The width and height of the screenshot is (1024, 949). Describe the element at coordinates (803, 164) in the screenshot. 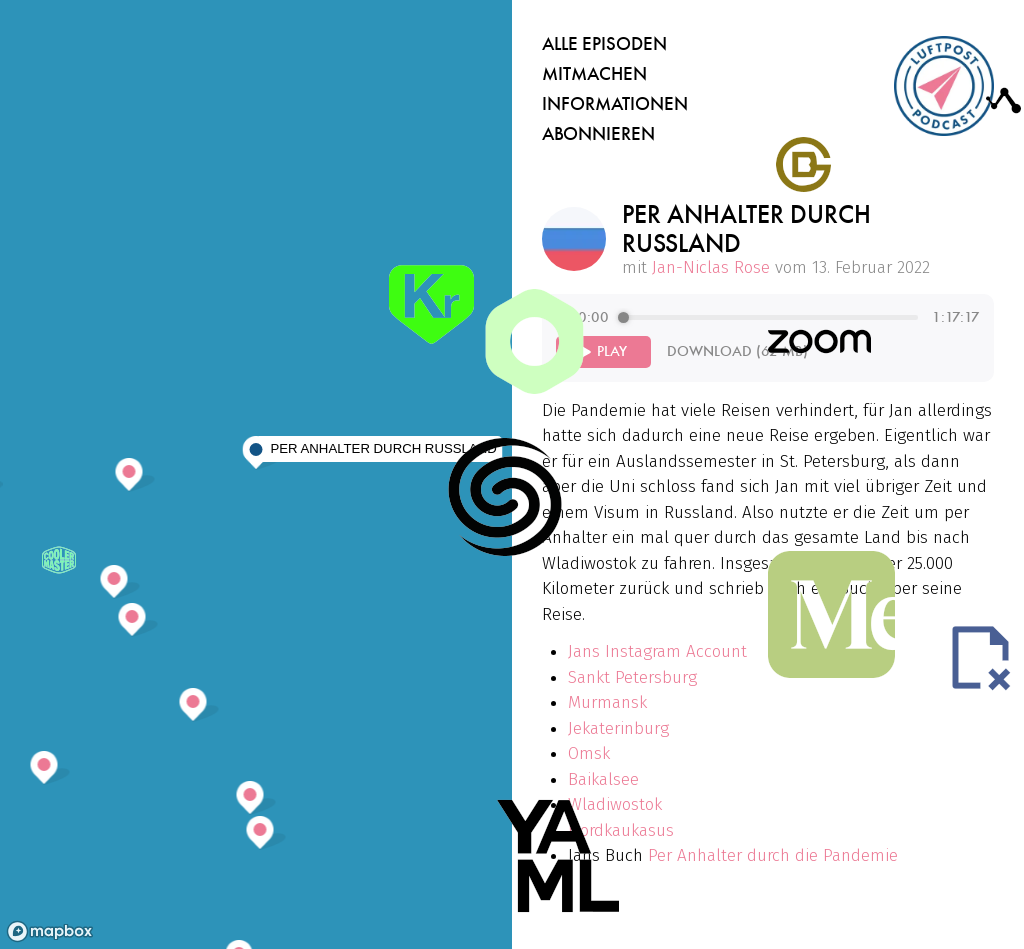

I see `open the Beijing Subway app` at that location.